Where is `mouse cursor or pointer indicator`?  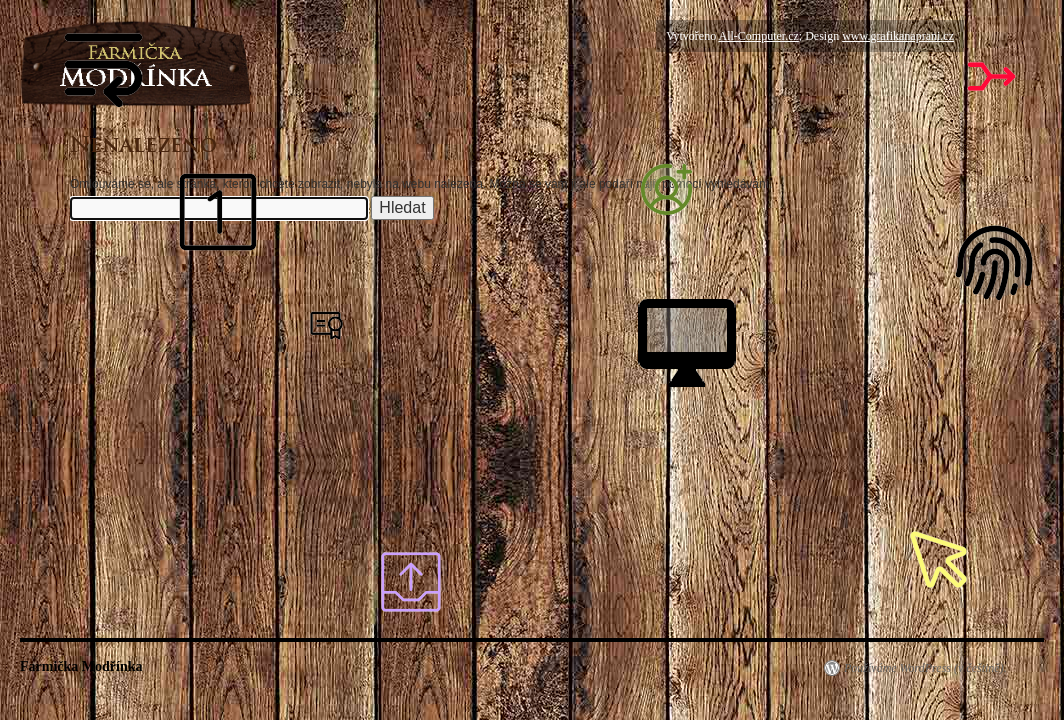 mouse cursor or pointer indicator is located at coordinates (938, 559).